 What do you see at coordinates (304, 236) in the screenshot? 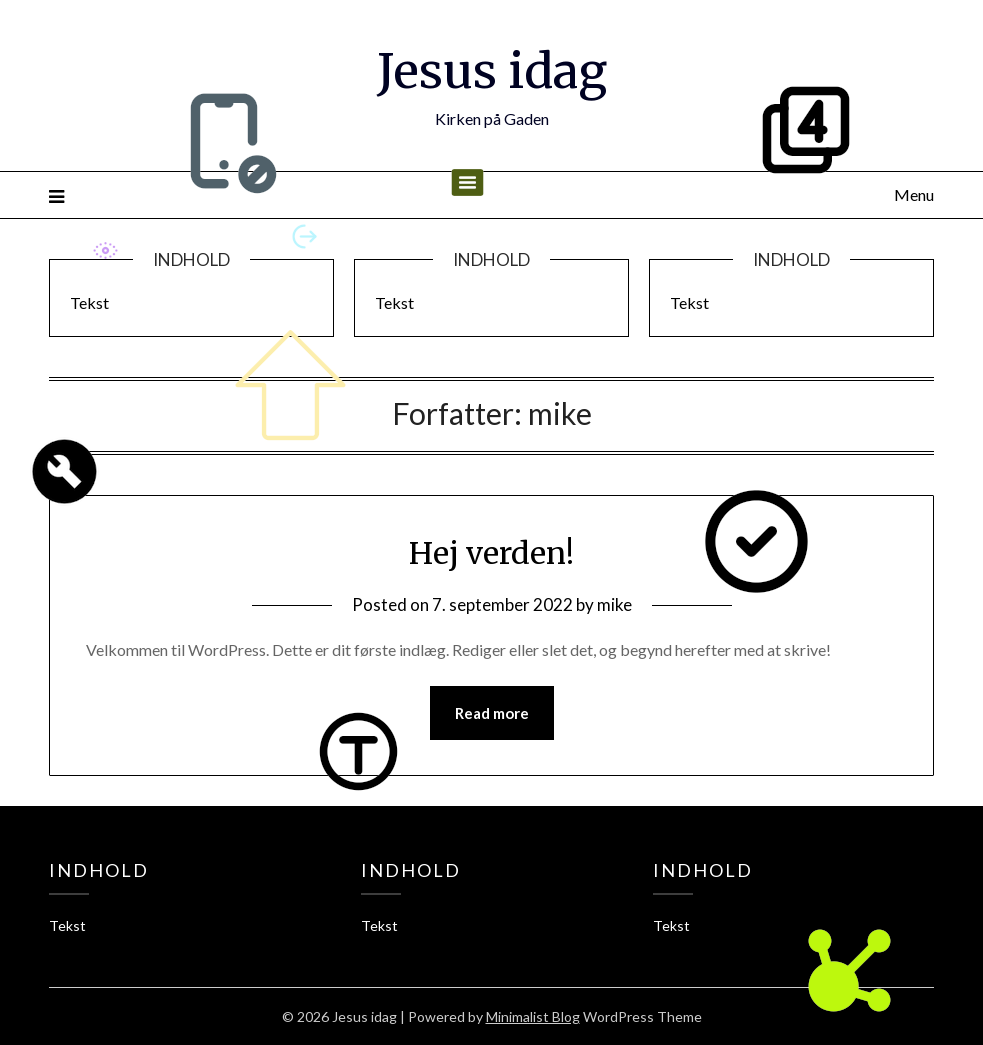
I see `exit or log out of current session` at bounding box center [304, 236].